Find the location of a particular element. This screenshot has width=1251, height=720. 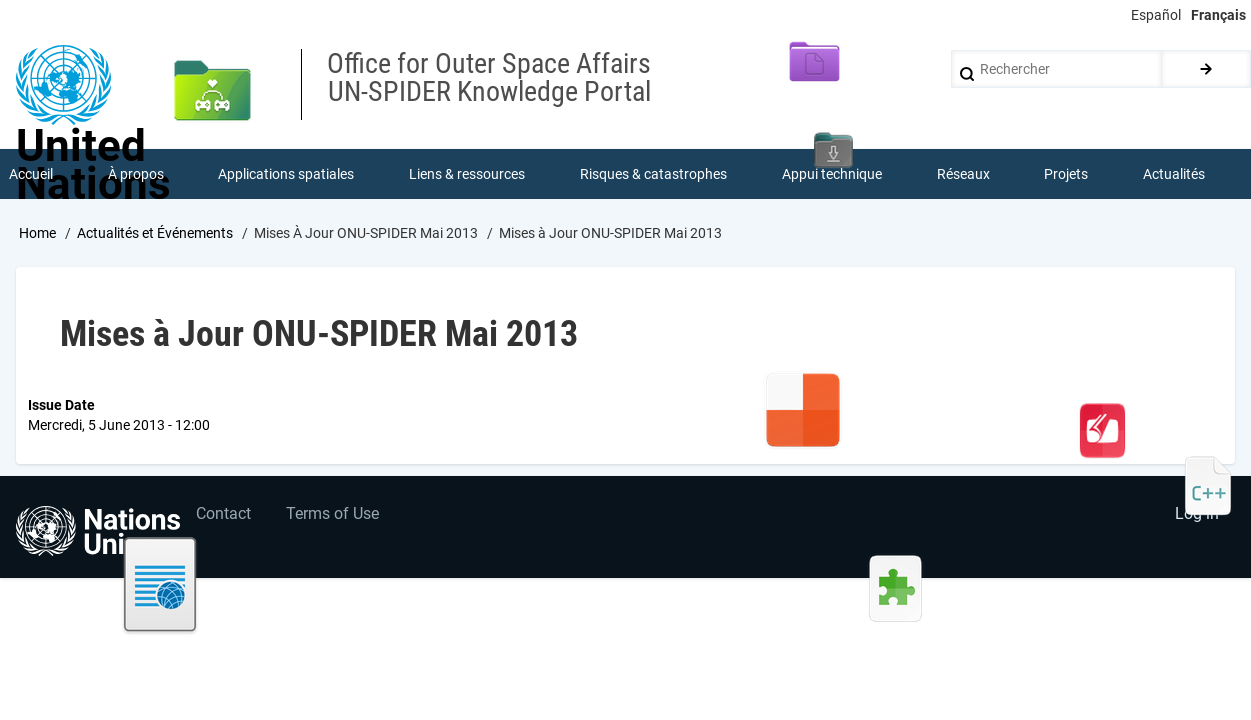

open your documents folder is located at coordinates (814, 61).